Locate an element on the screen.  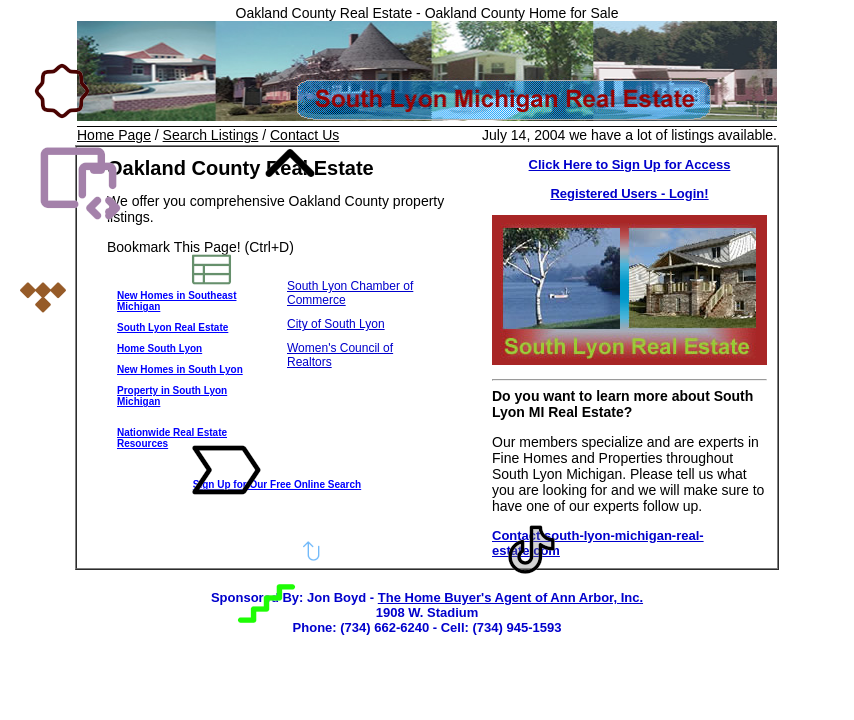
open TikTok app is located at coordinates (531, 550).